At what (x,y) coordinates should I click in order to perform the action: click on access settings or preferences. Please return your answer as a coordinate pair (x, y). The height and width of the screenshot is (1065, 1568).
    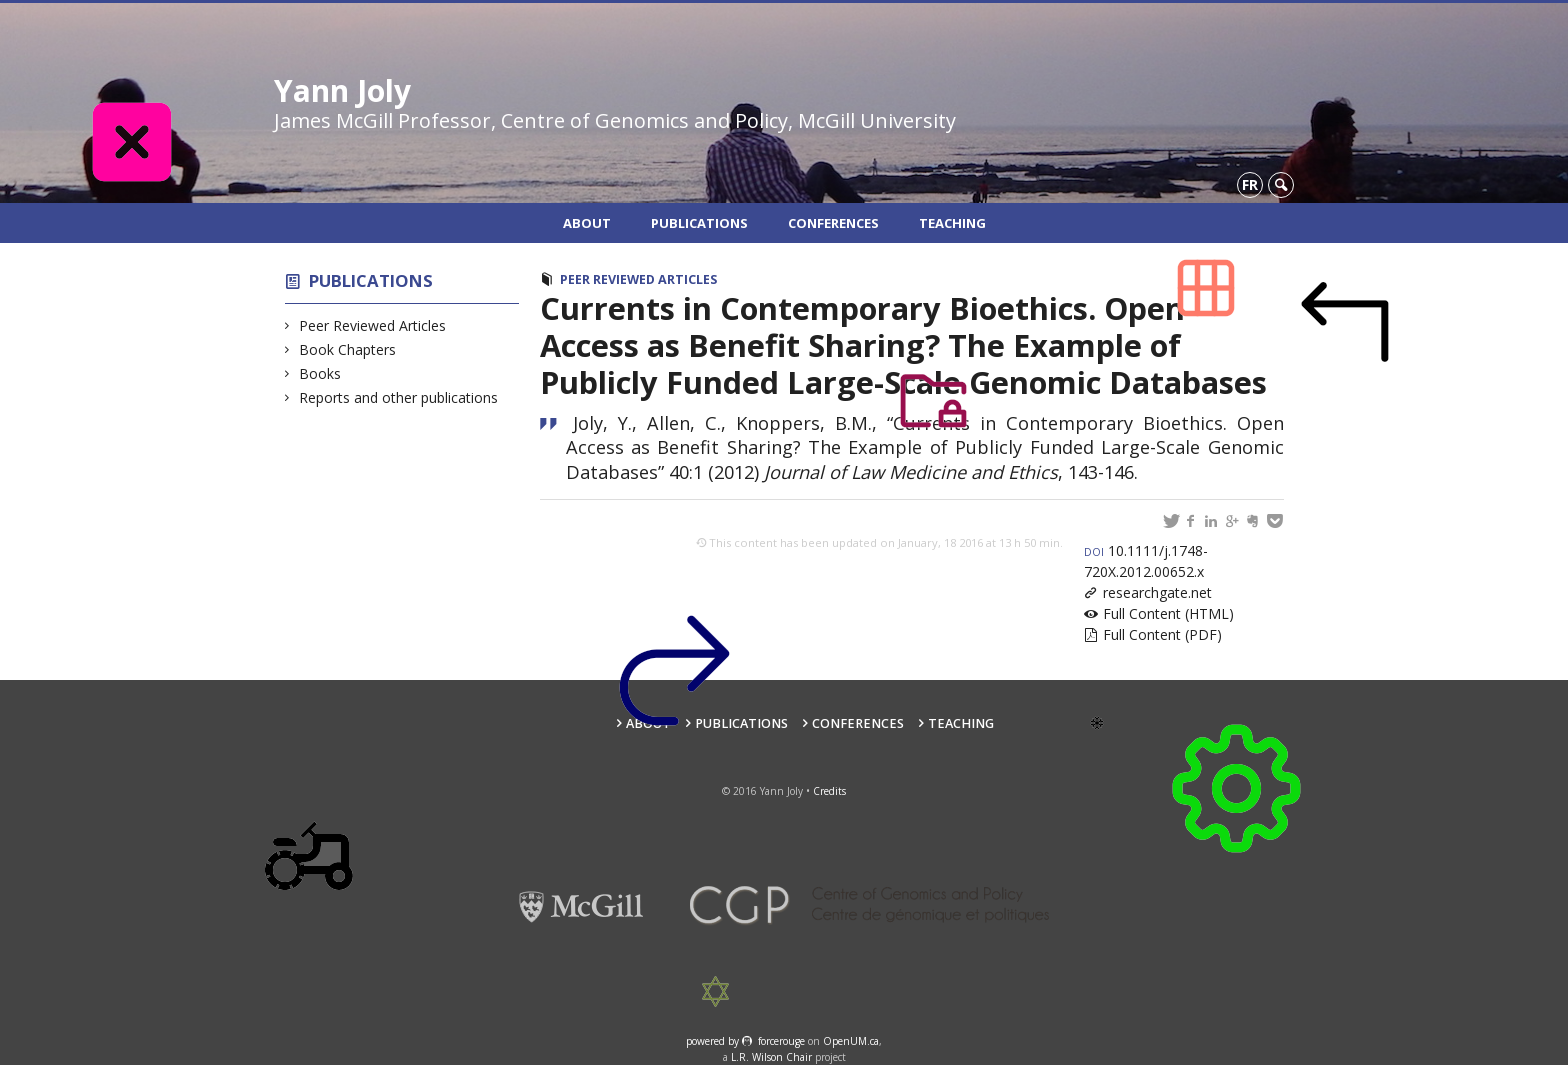
    Looking at the image, I should click on (1236, 788).